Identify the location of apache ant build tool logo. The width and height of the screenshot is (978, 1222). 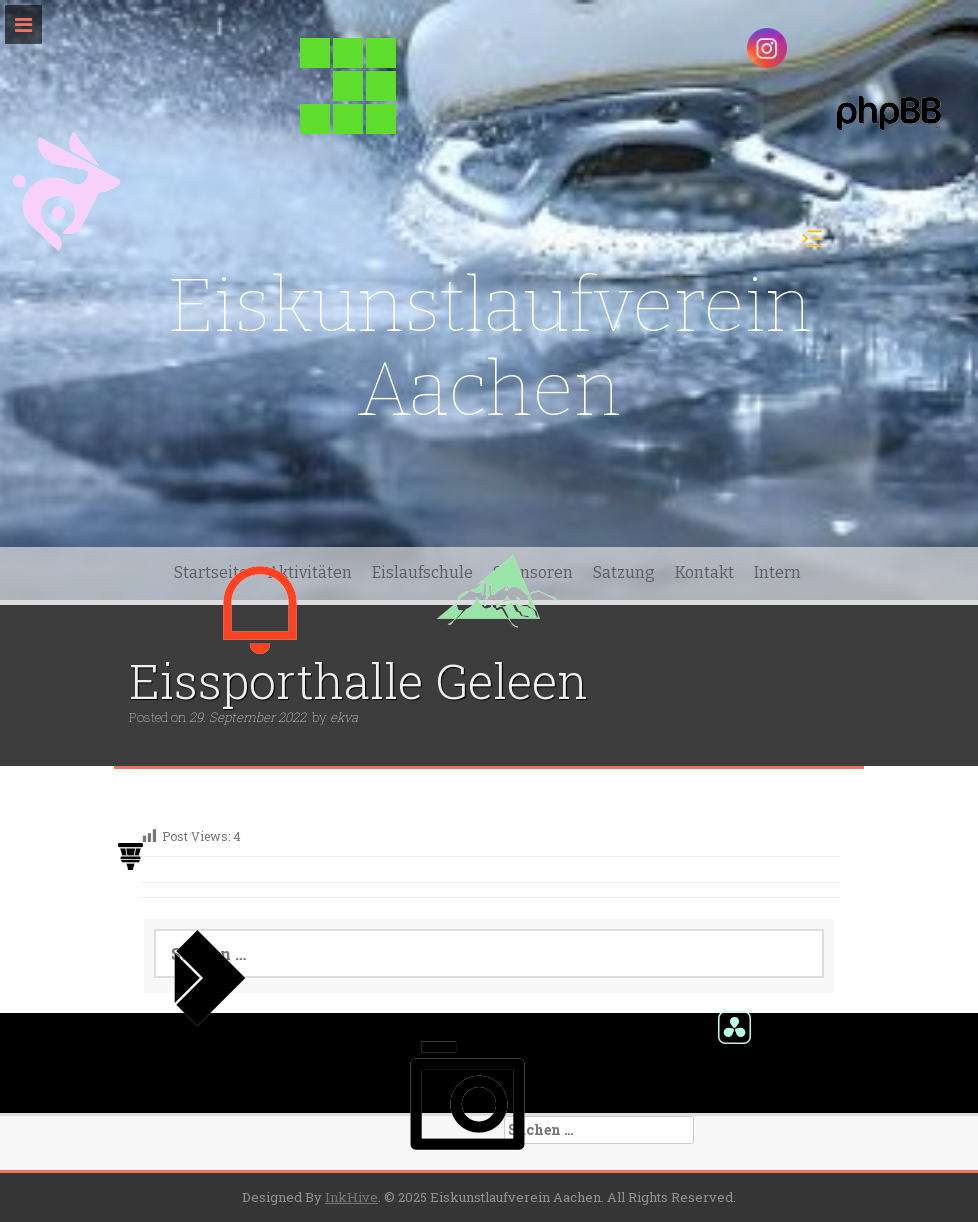
(497, 591).